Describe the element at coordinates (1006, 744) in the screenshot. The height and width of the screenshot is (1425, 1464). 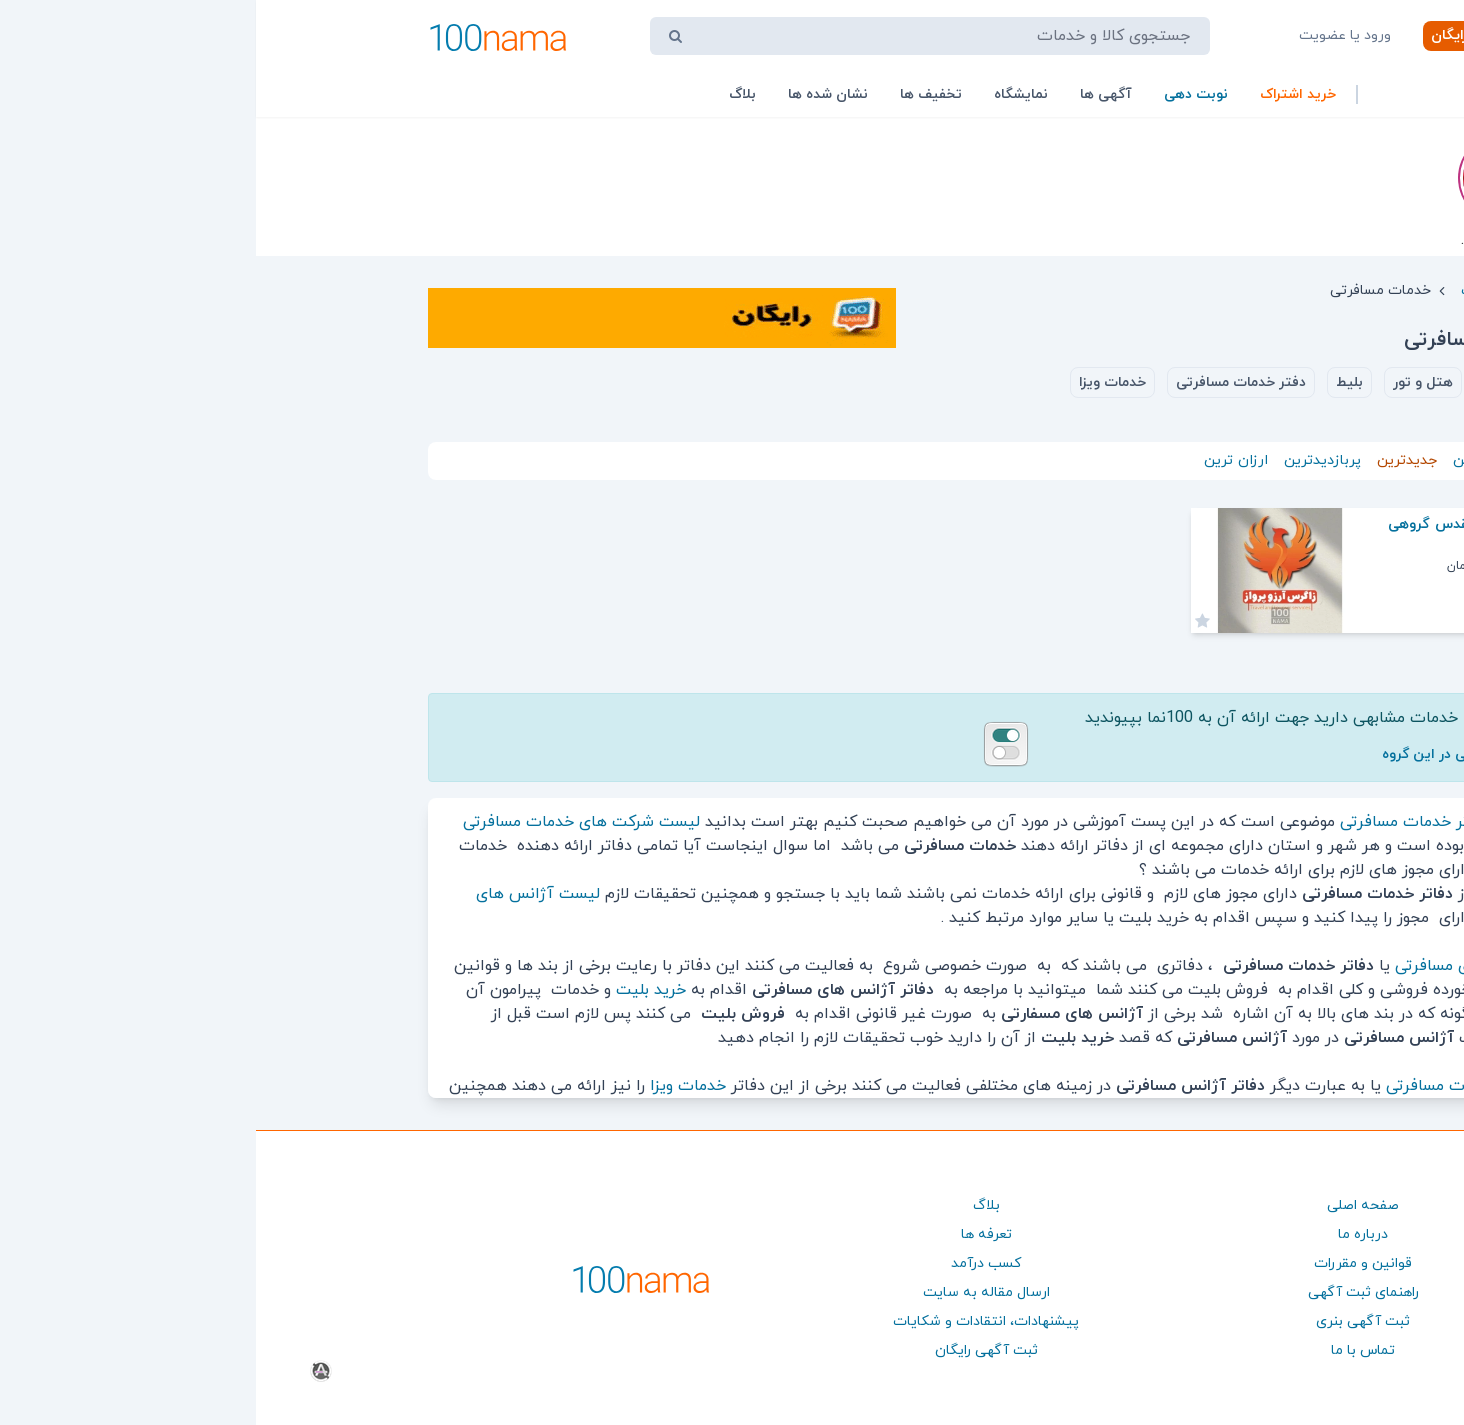
I see `open system settings or preferences` at that location.